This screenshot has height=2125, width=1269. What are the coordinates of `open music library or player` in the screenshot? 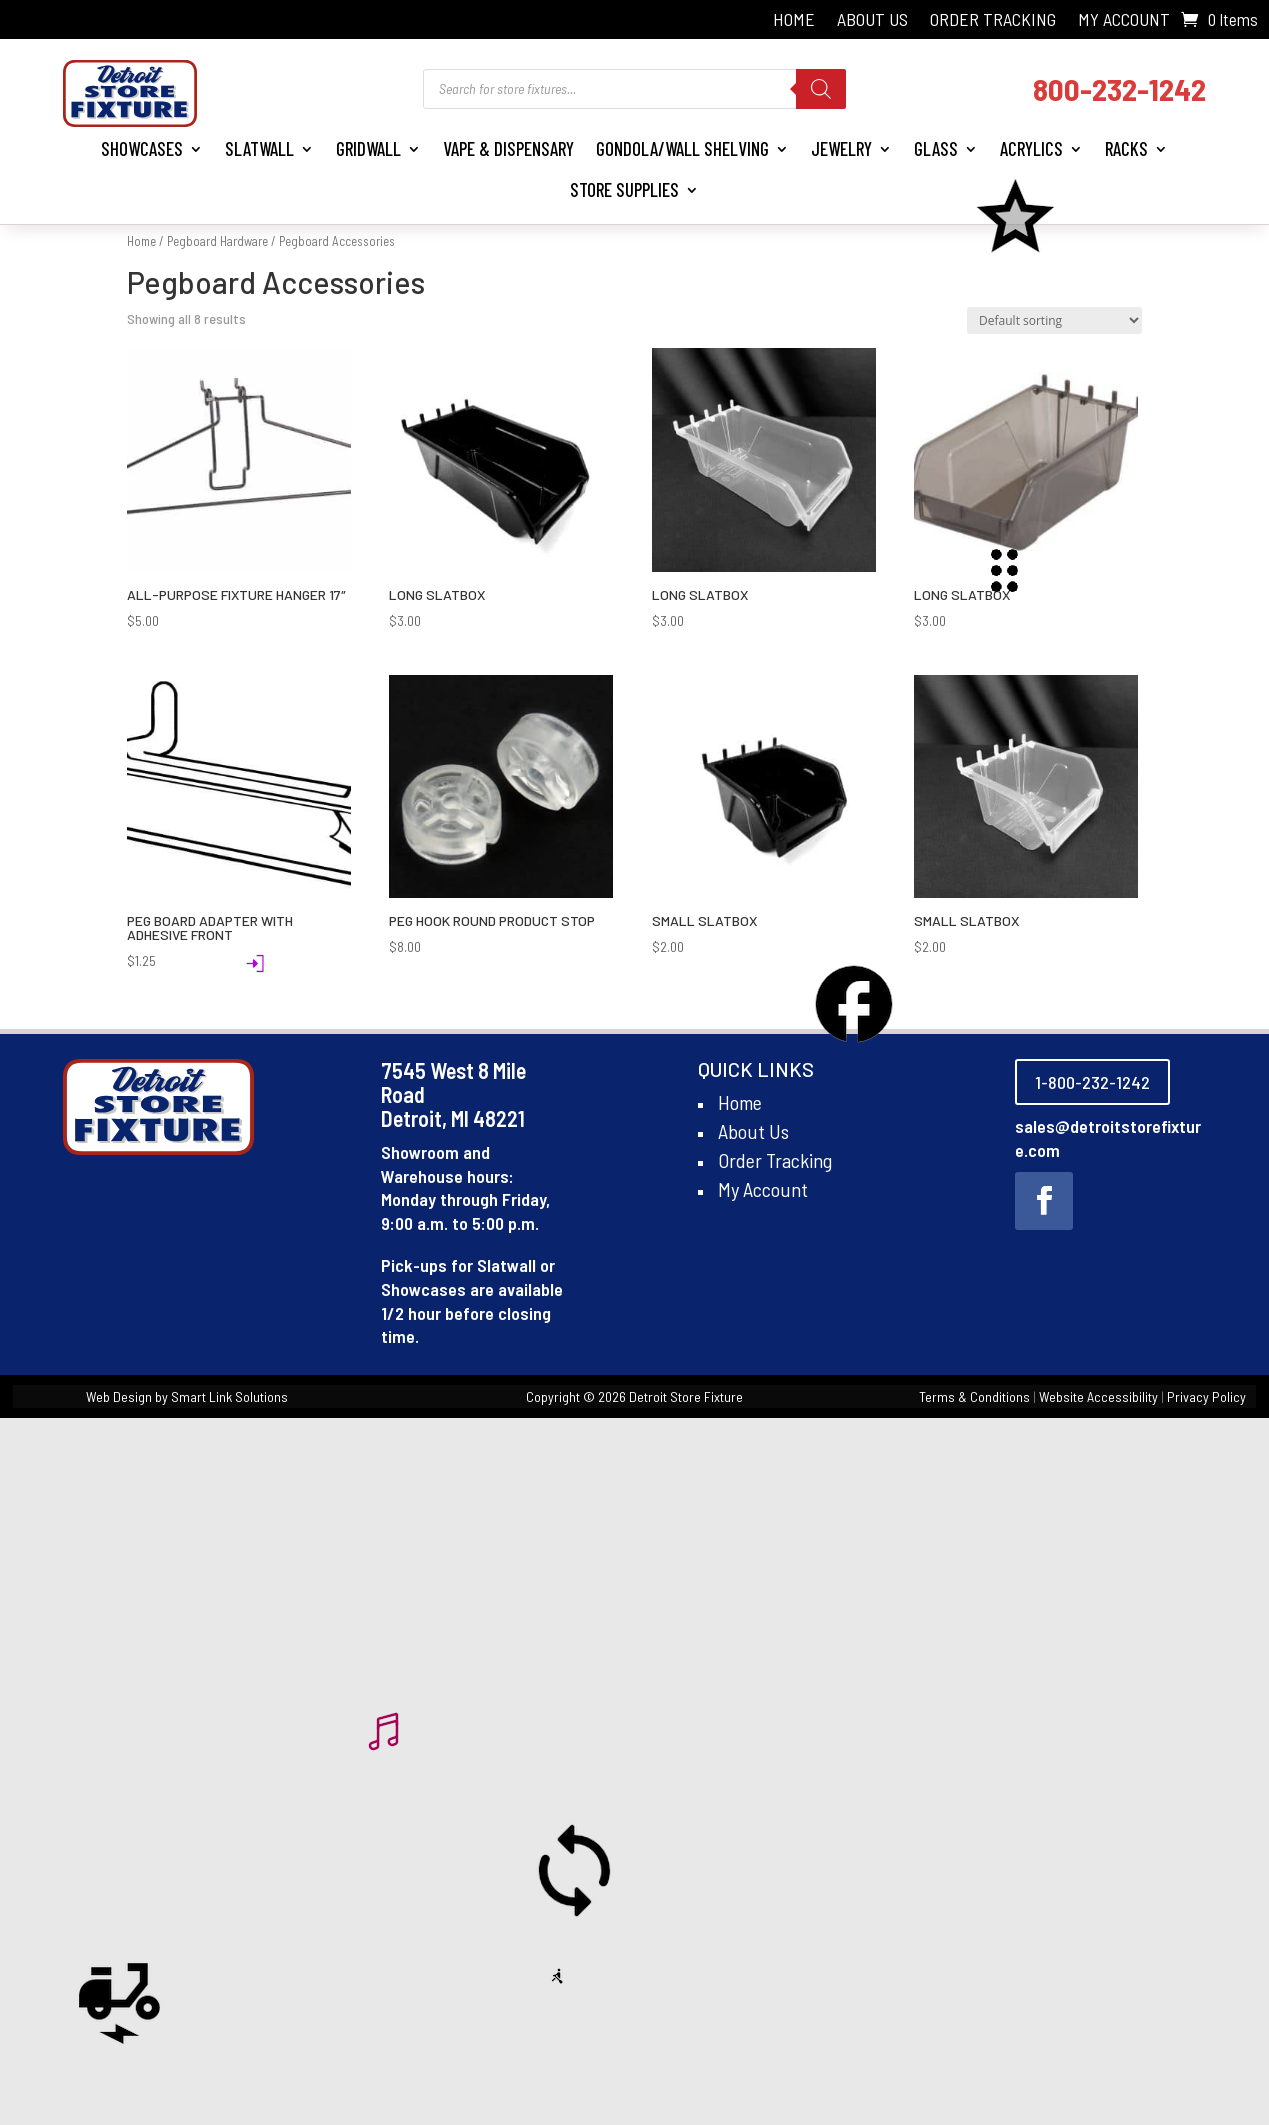 It's located at (383, 1731).